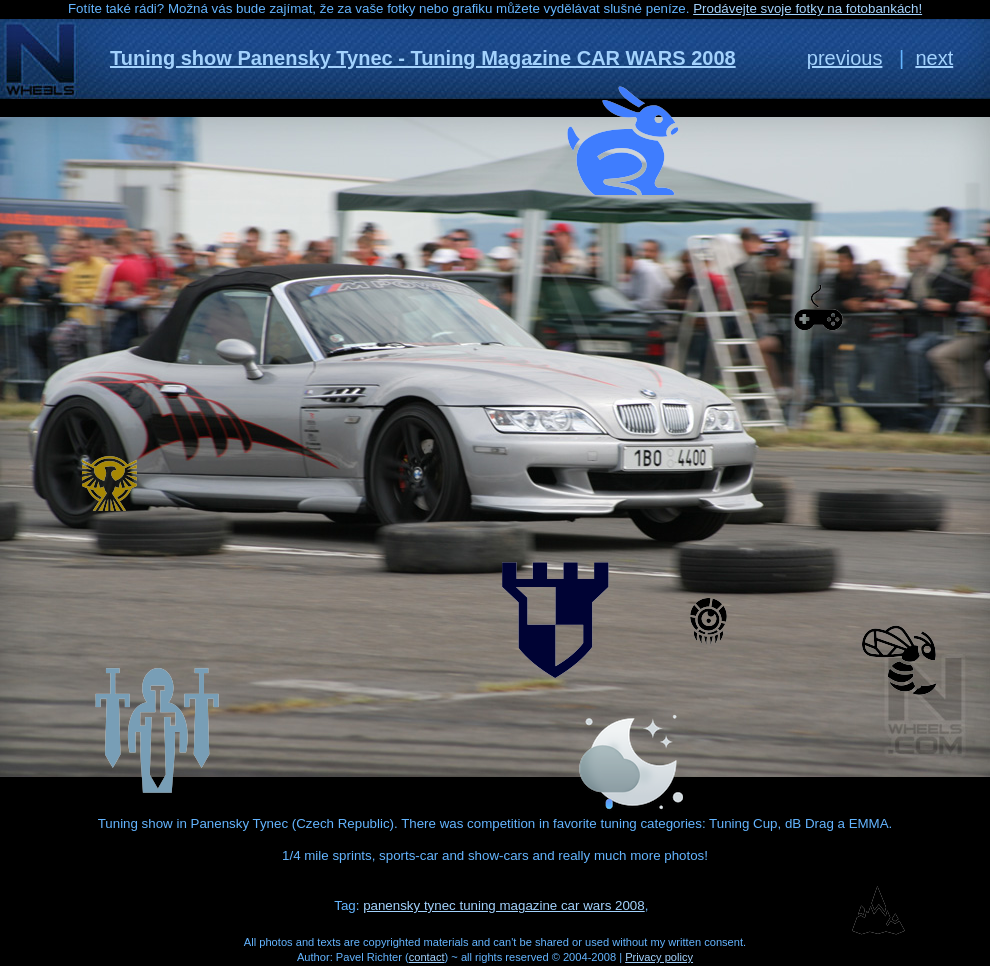  I want to click on summon or activate a beholder creature, so click(708, 621).